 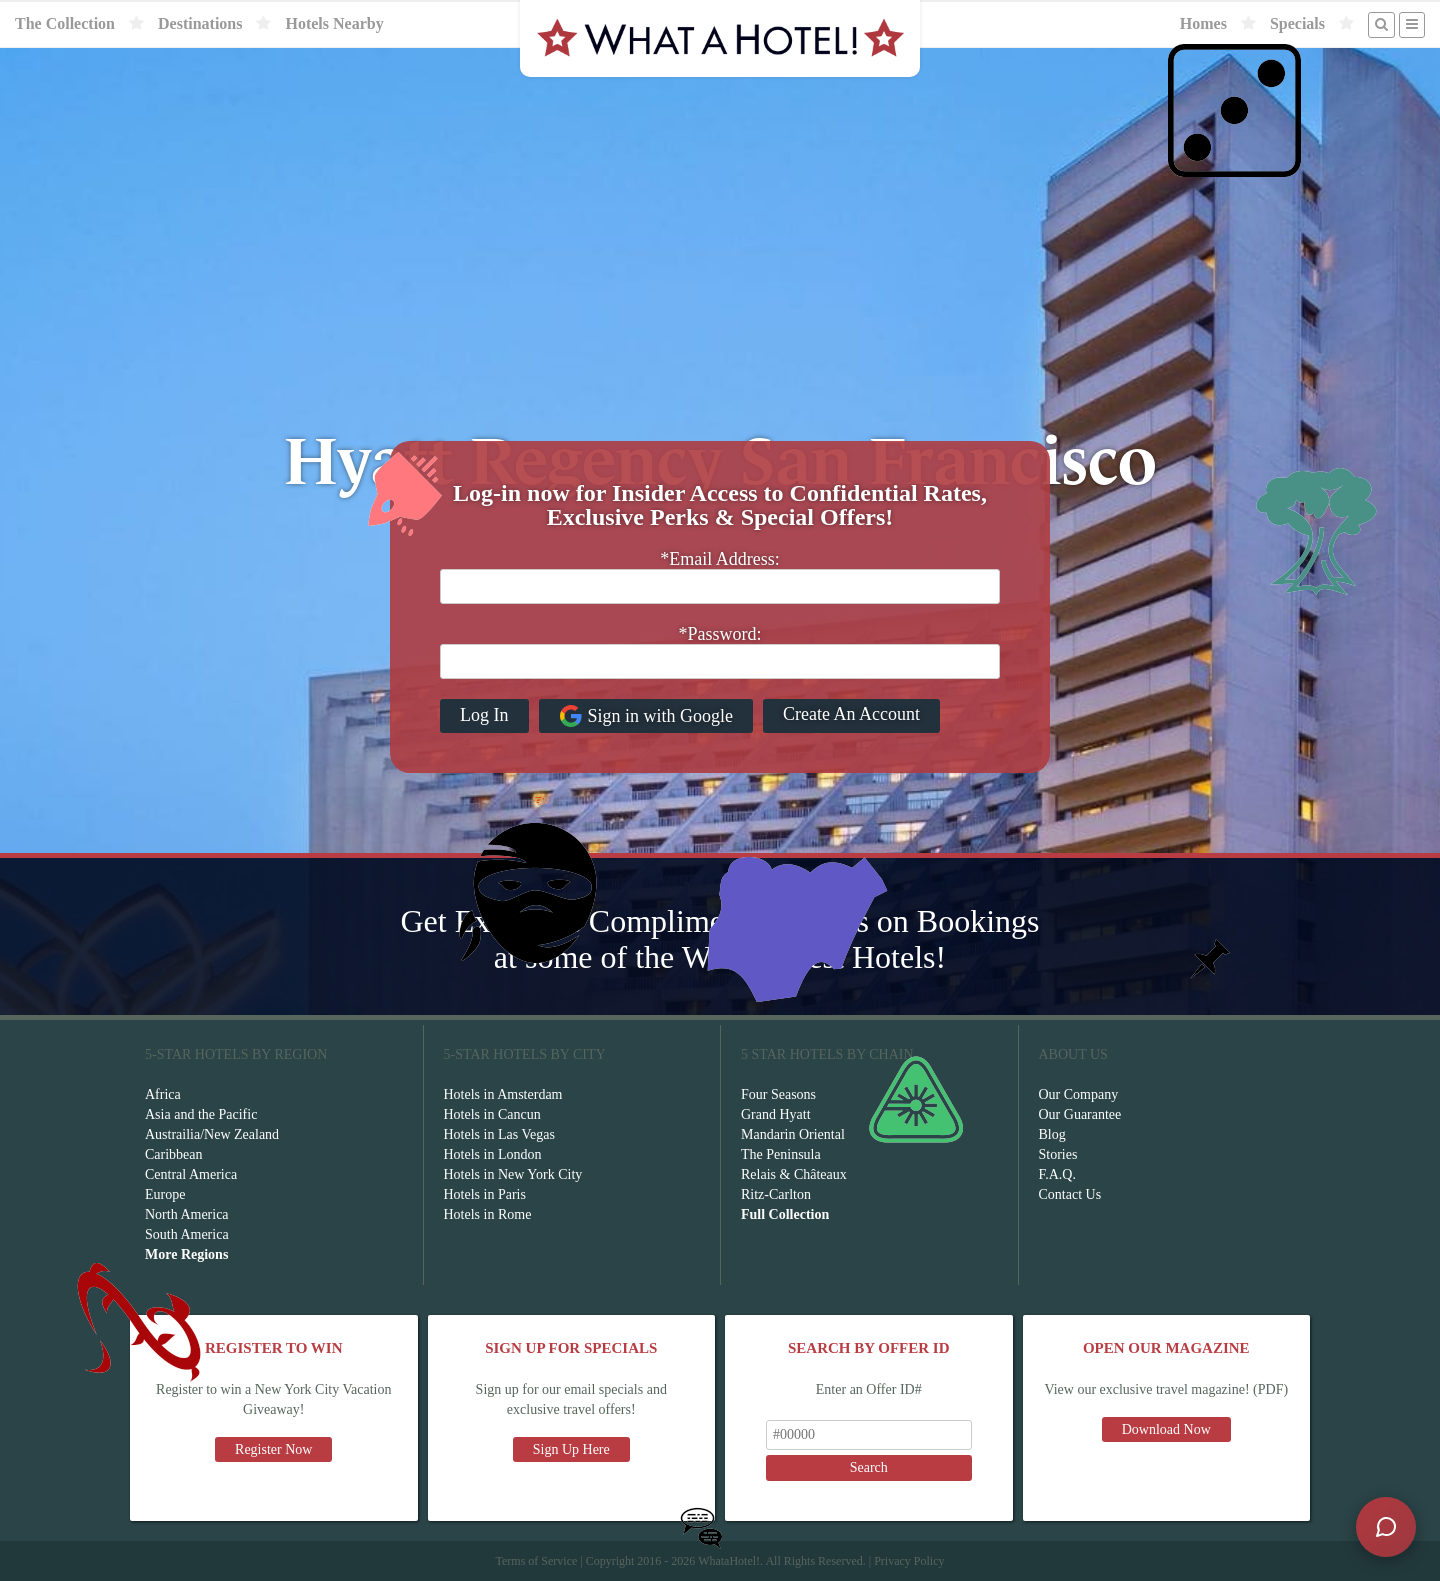 I want to click on select ninja character class, so click(x=528, y=893).